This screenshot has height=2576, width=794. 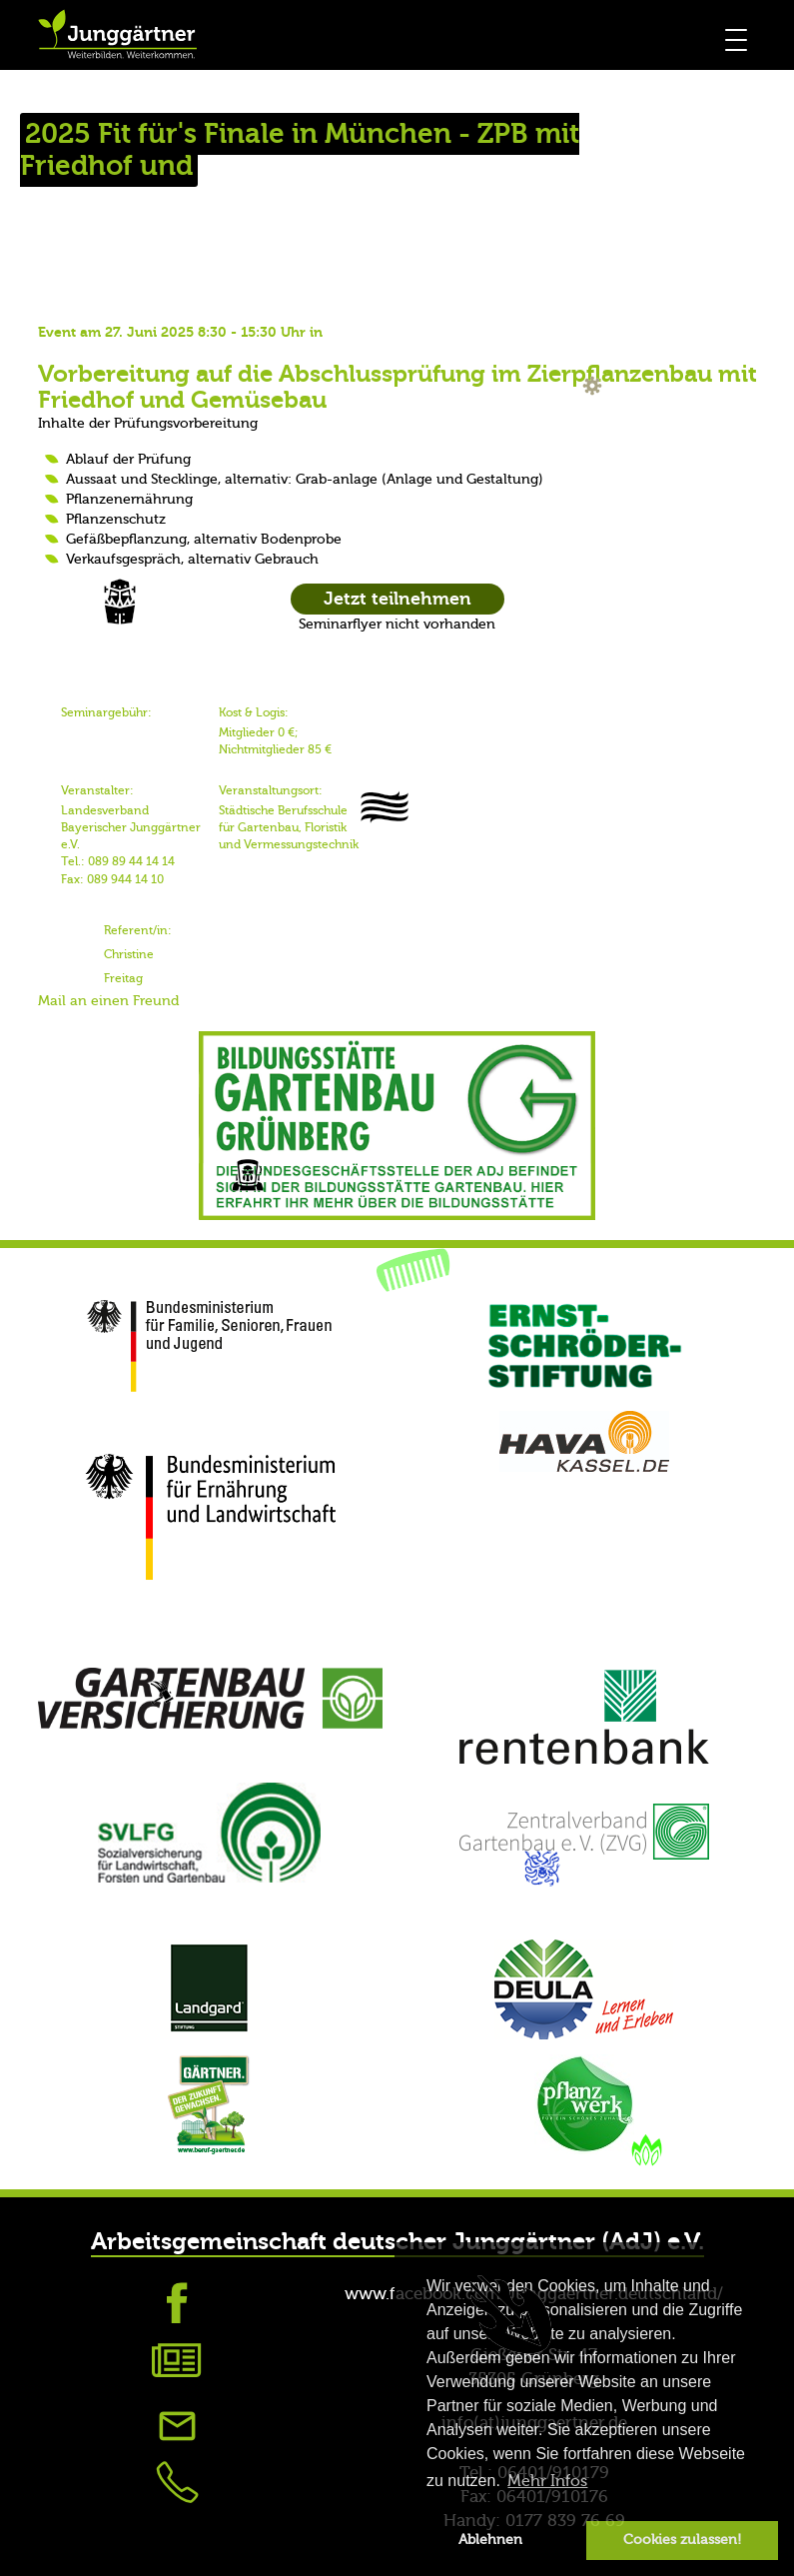 What do you see at coordinates (120, 602) in the screenshot?
I see `select metal golem character or unit` at bounding box center [120, 602].